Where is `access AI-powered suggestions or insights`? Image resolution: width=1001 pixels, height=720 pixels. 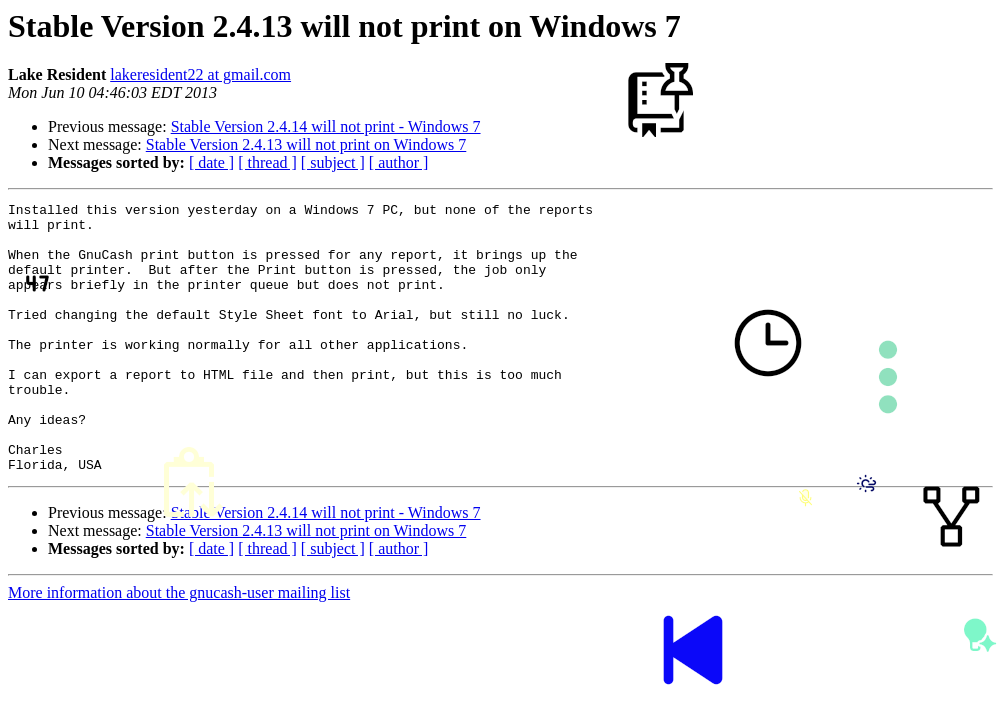 access AI-powered suggestions or insights is located at coordinates (979, 636).